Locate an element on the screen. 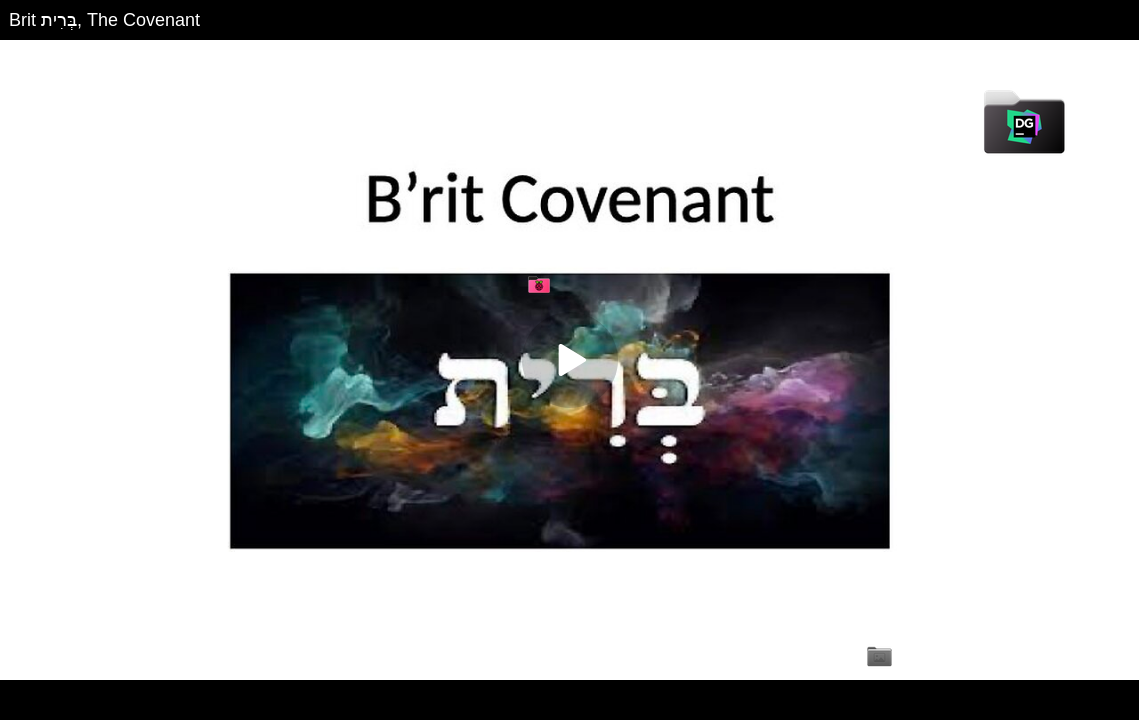  open raspberry pi project files is located at coordinates (539, 285).